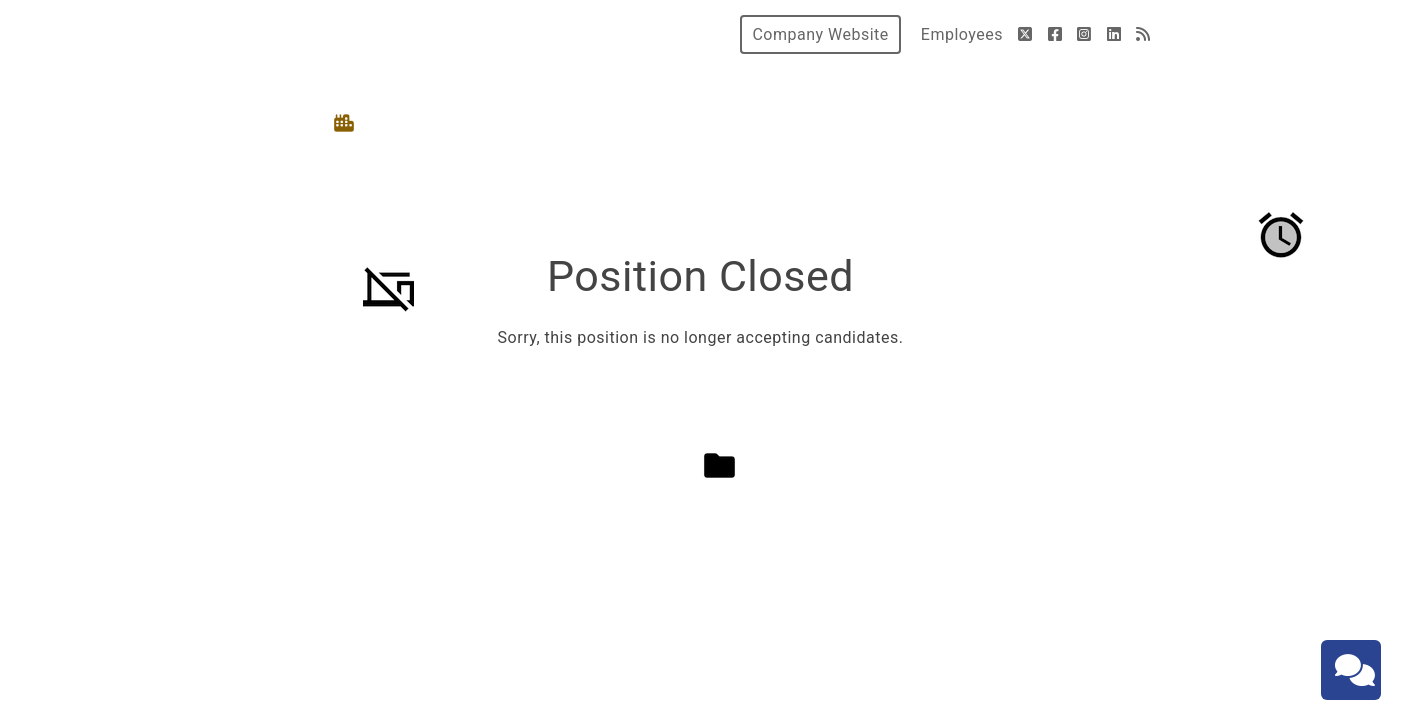 The image size is (1401, 720). I want to click on device linking is disabled, so click(388, 289).